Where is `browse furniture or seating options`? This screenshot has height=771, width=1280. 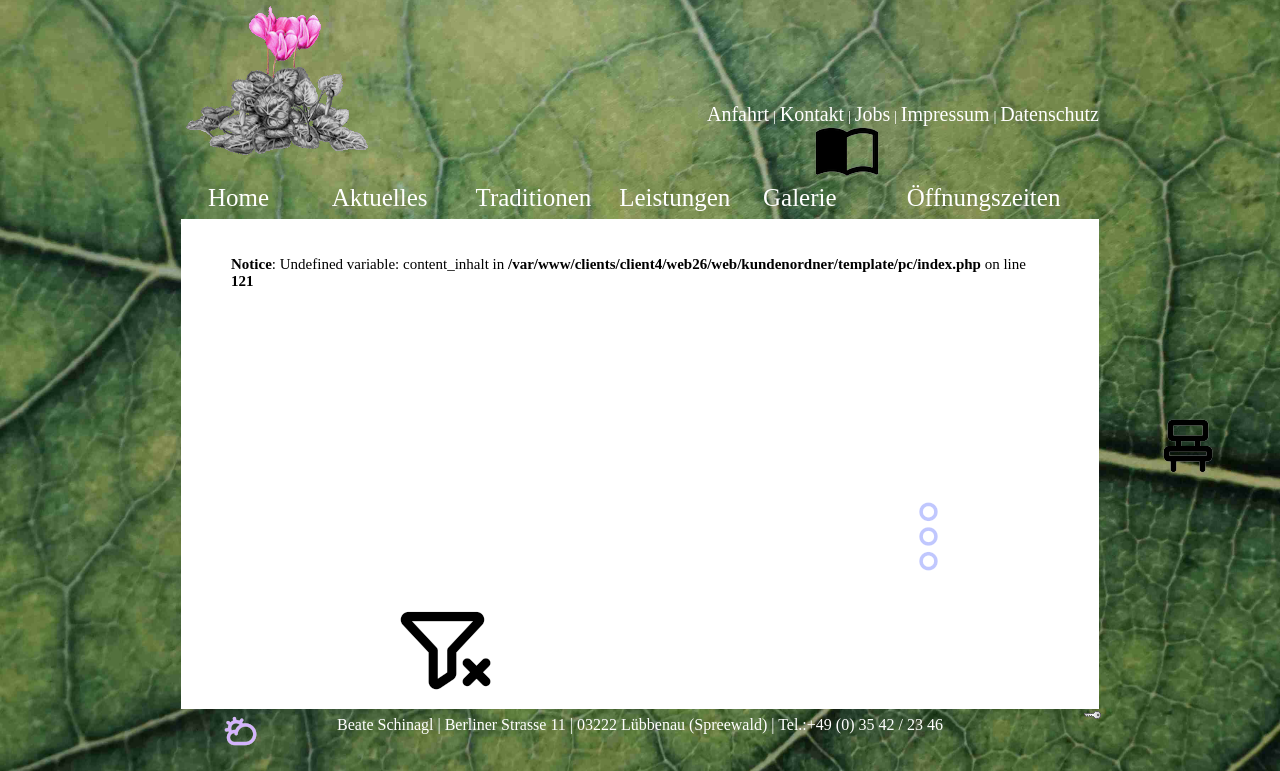
browse furniture or seating options is located at coordinates (1188, 446).